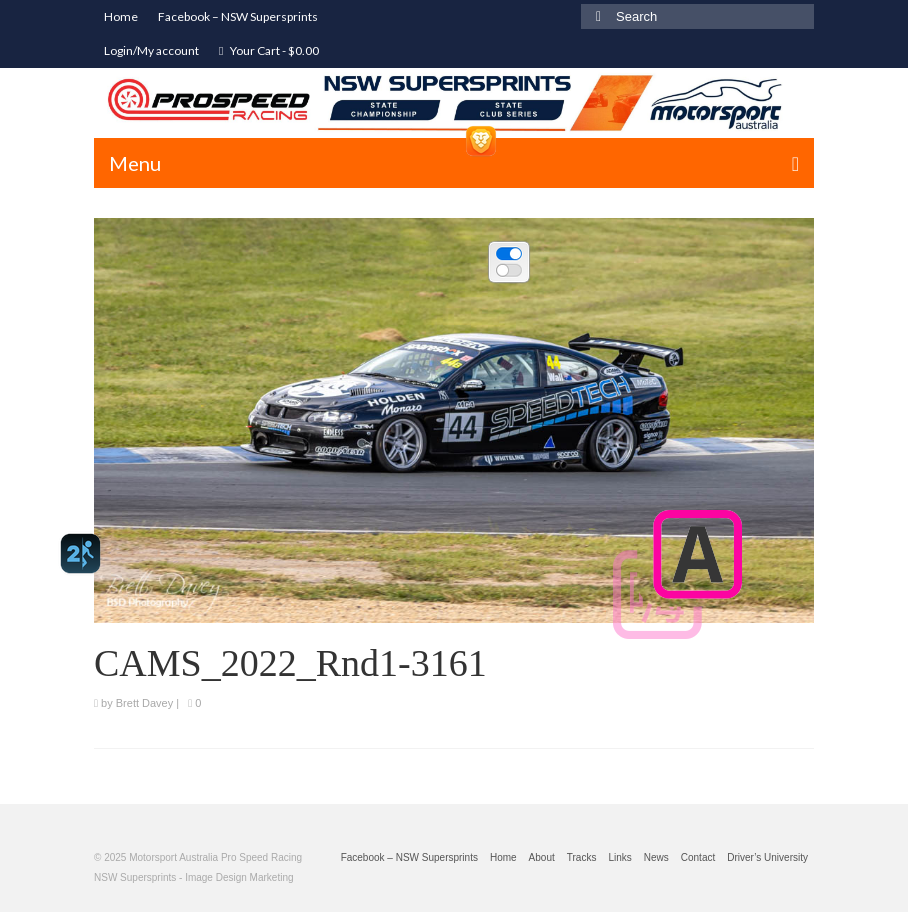 This screenshot has width=908, height=912. I want to click on open gnome tweaks to customize desktop settings, so click(509, 262).